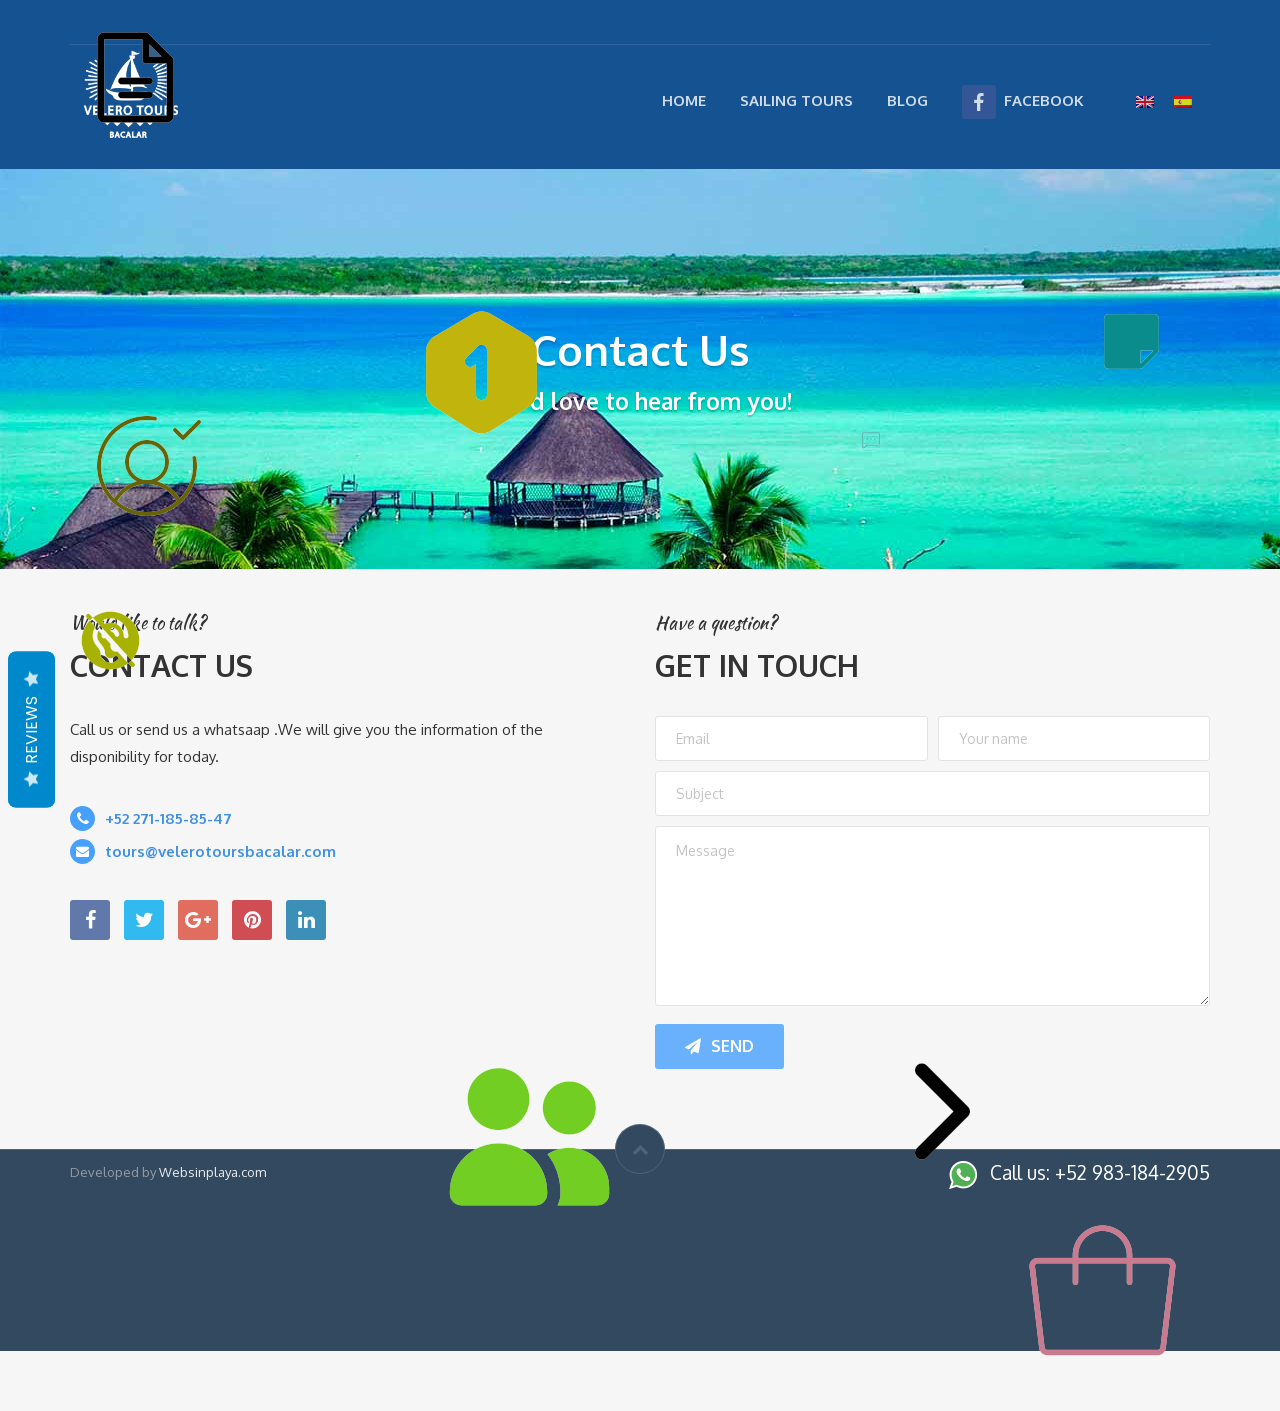  I want to click on open chat or messaging, so click(871, 439).